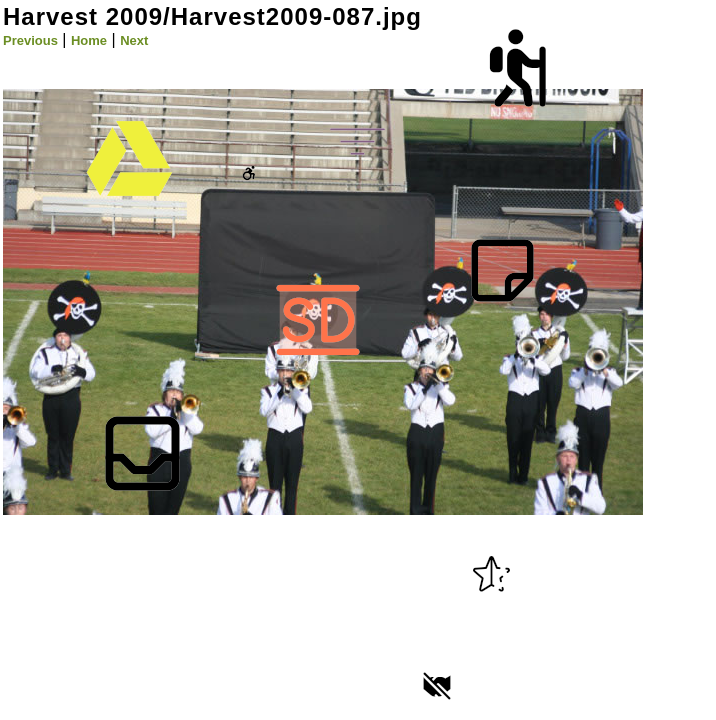 The height and width of the screenshot is (720, 716). I want to click on indicates agreement or partnership is cancelled, so click(437, 686).